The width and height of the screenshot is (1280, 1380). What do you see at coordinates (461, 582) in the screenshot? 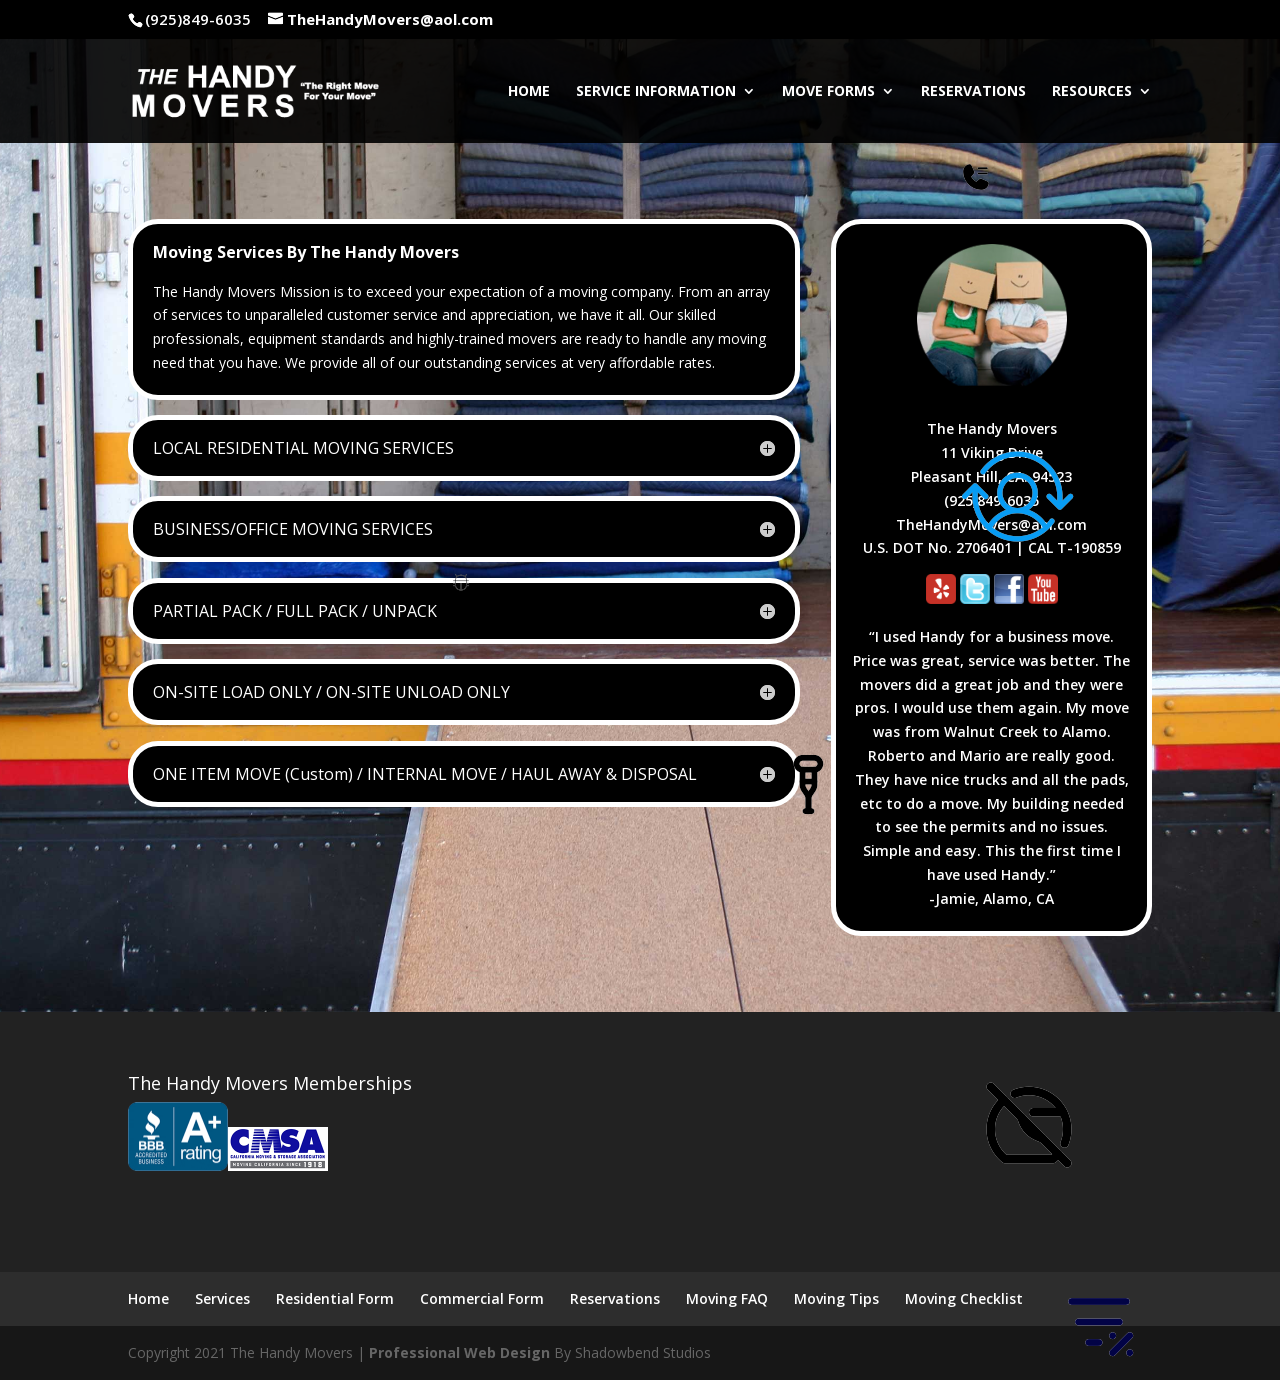
I see `report a bug or issue` at bounding box center [461, 582].